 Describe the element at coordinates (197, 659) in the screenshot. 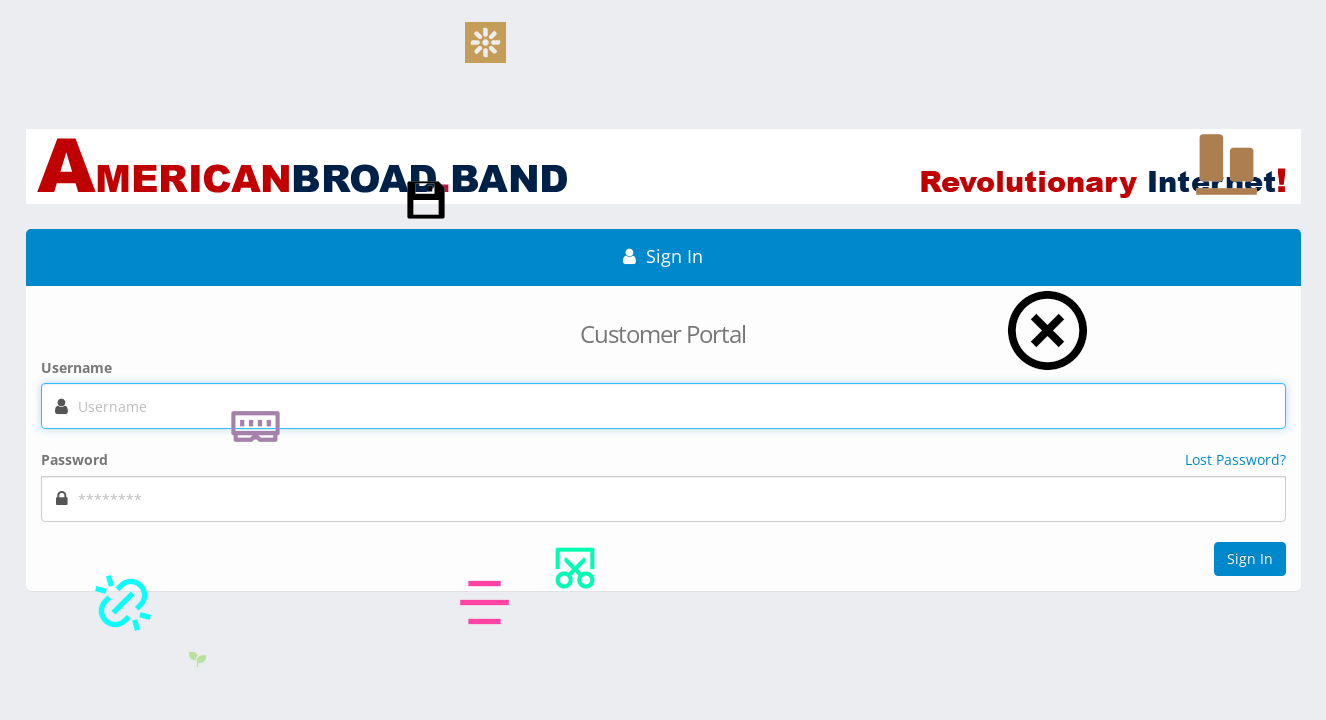

I see `indicates eco-friendly or sustainable option` at that location.